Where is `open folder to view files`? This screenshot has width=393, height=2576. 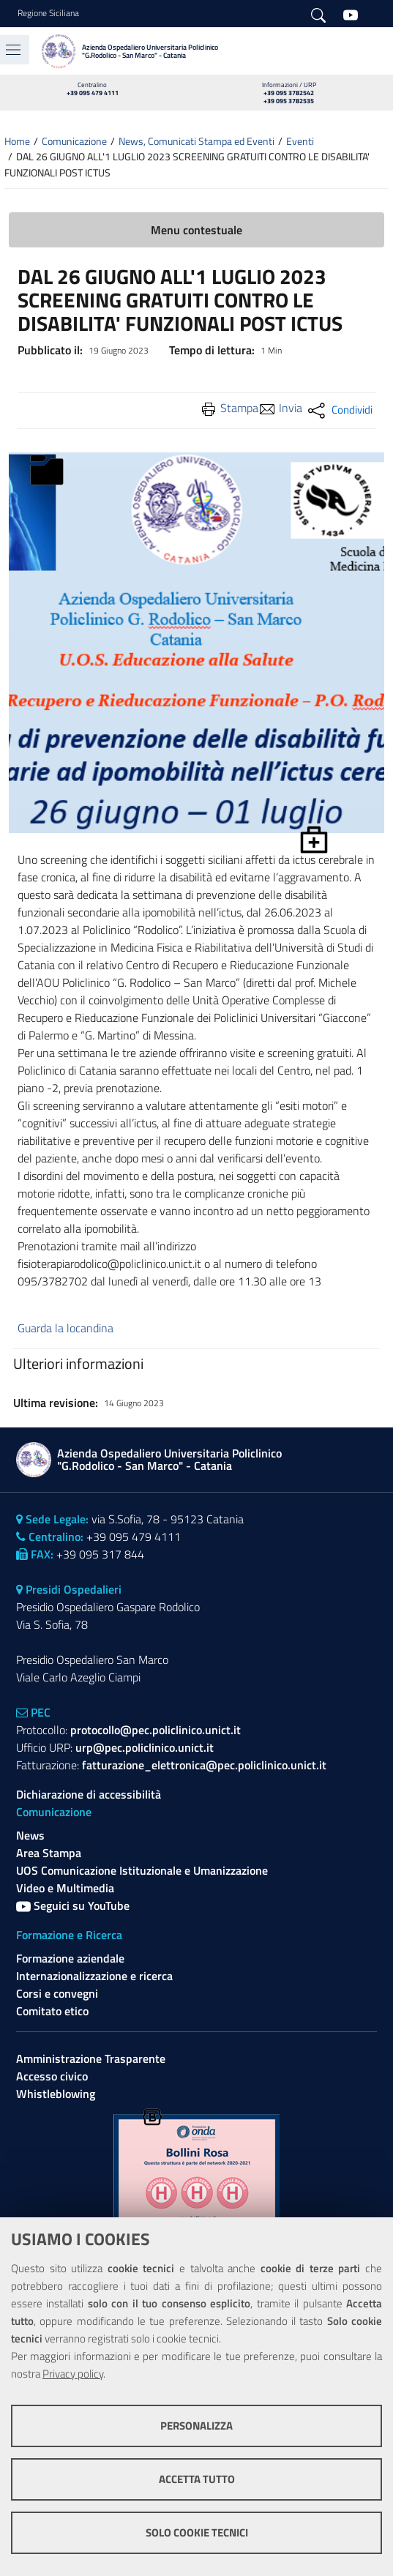
open folder to view files is located at coordinates (47, 470).